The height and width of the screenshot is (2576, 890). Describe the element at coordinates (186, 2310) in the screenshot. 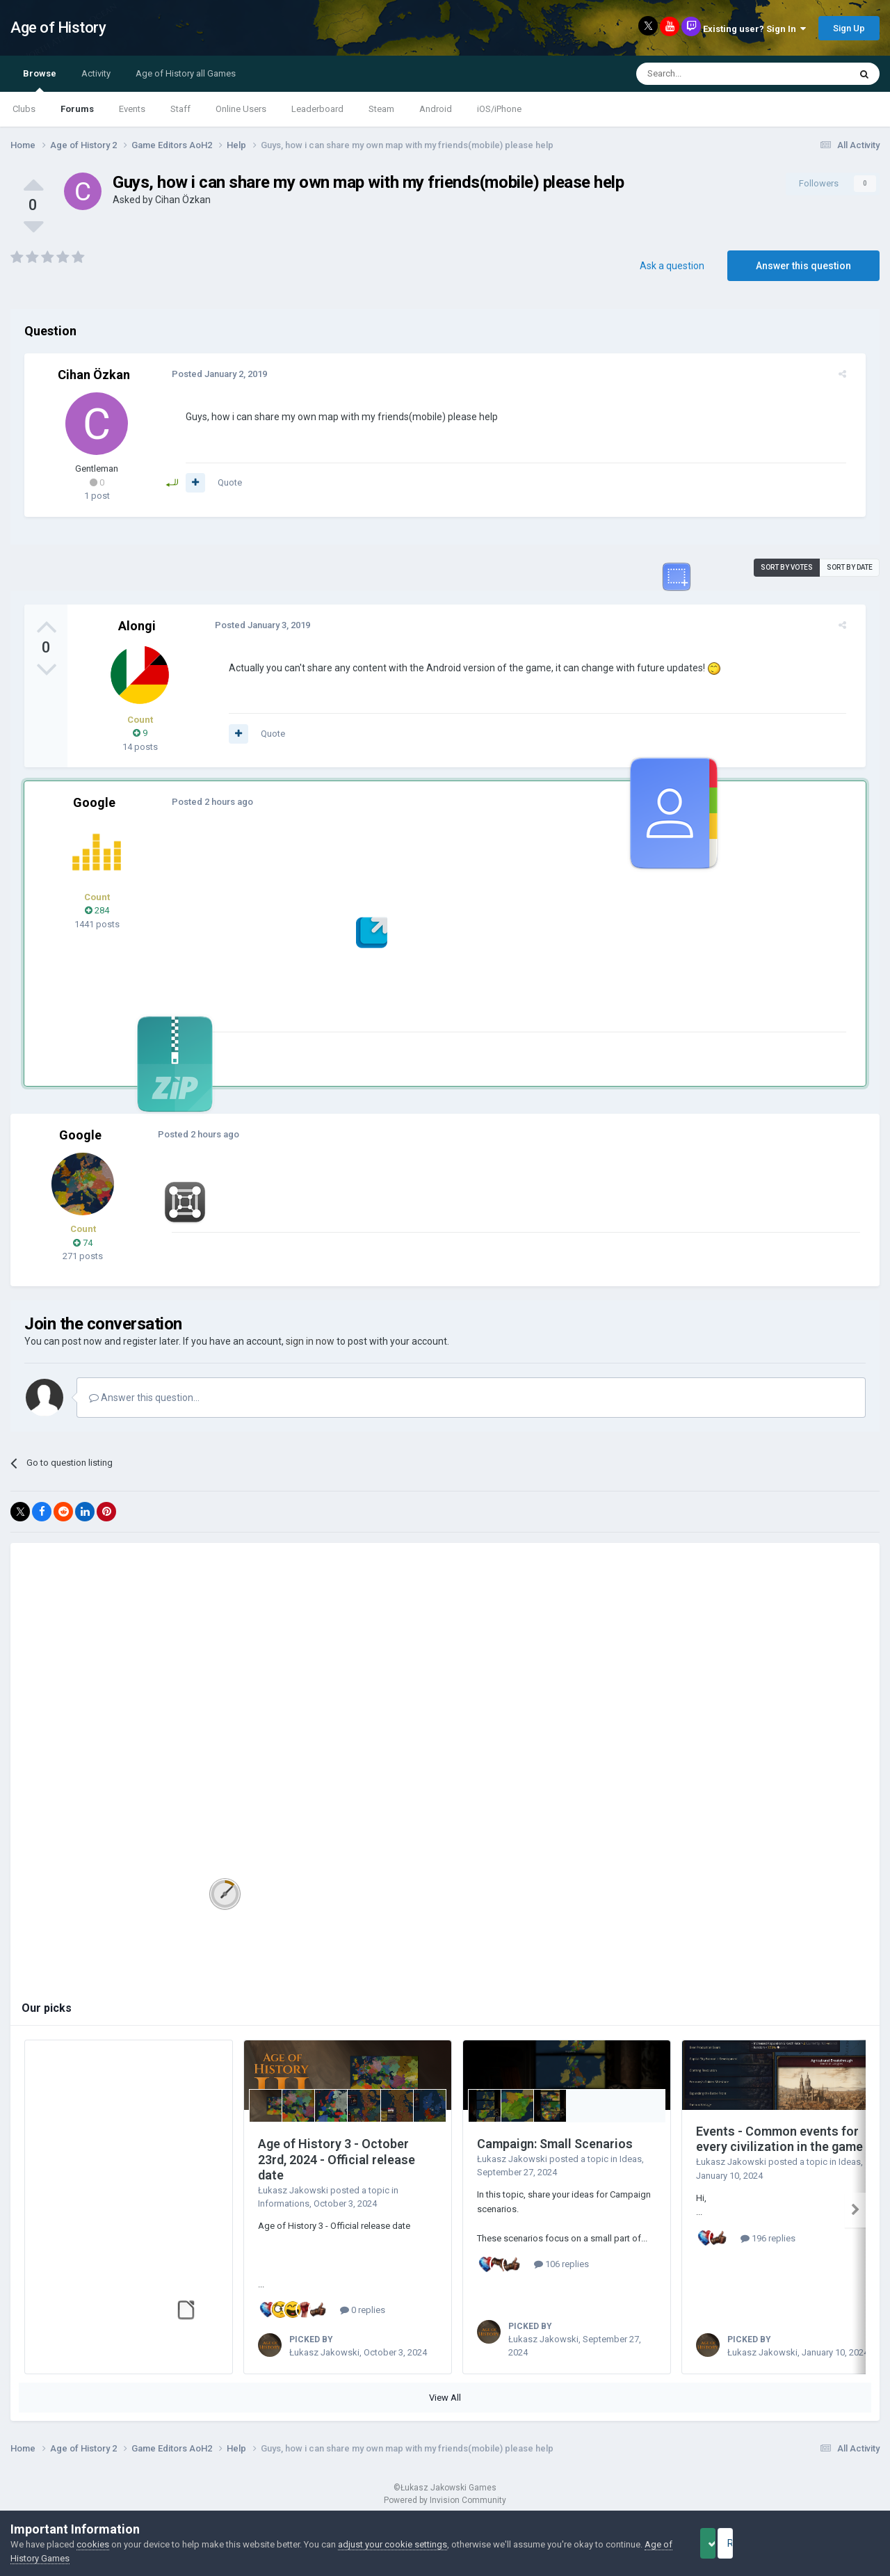

I see `open LibreOffice suite` at that location.